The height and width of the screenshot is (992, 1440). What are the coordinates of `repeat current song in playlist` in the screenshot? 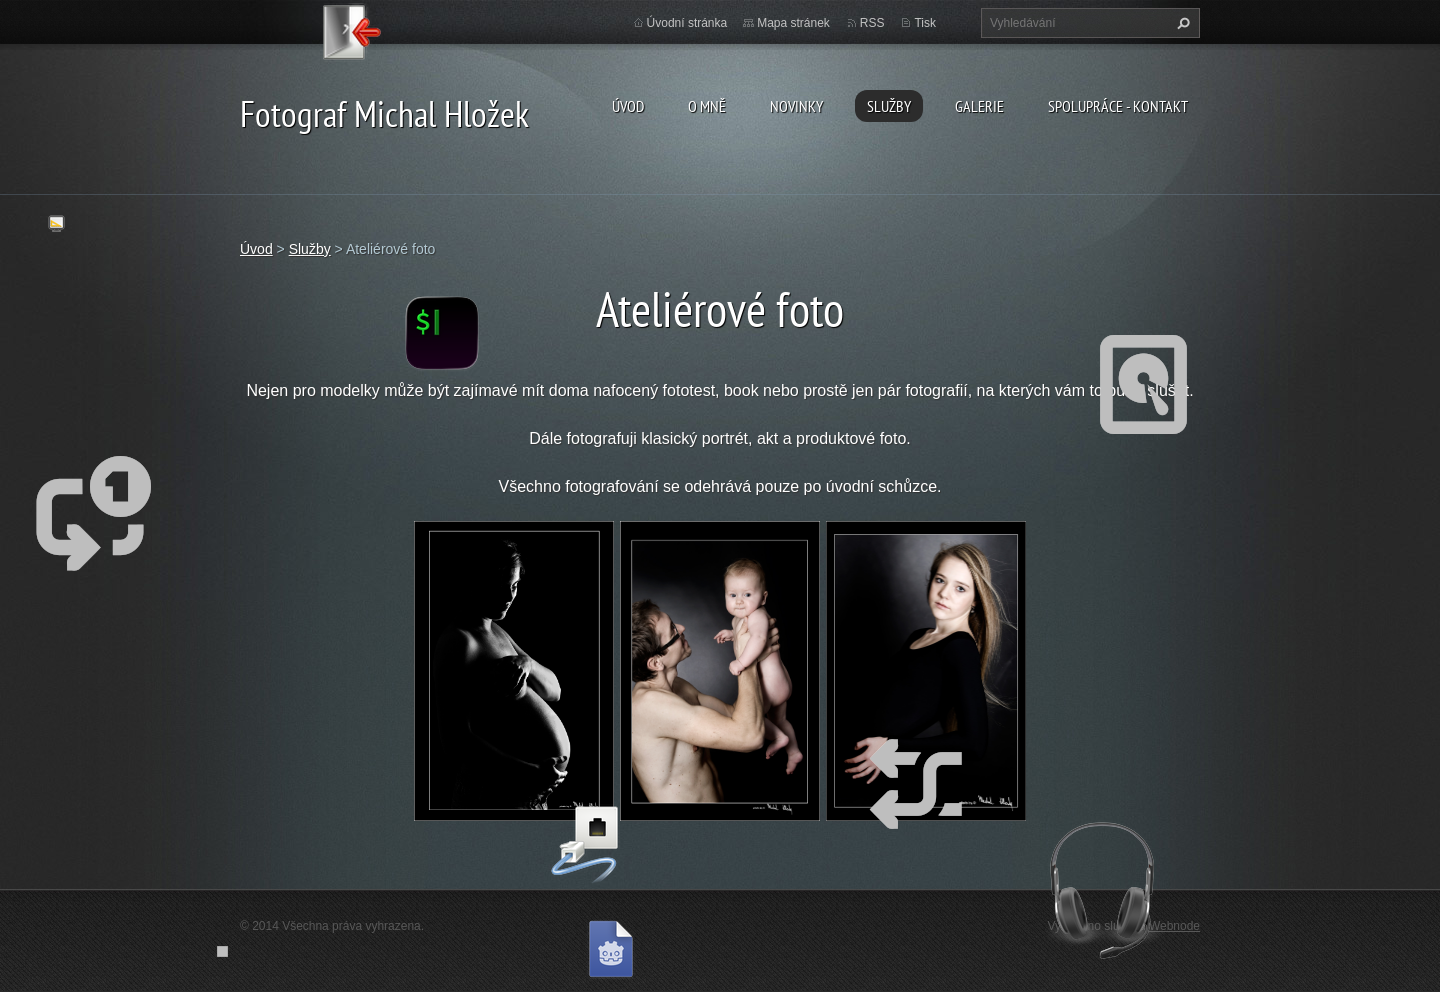 It's located at (90, 517).